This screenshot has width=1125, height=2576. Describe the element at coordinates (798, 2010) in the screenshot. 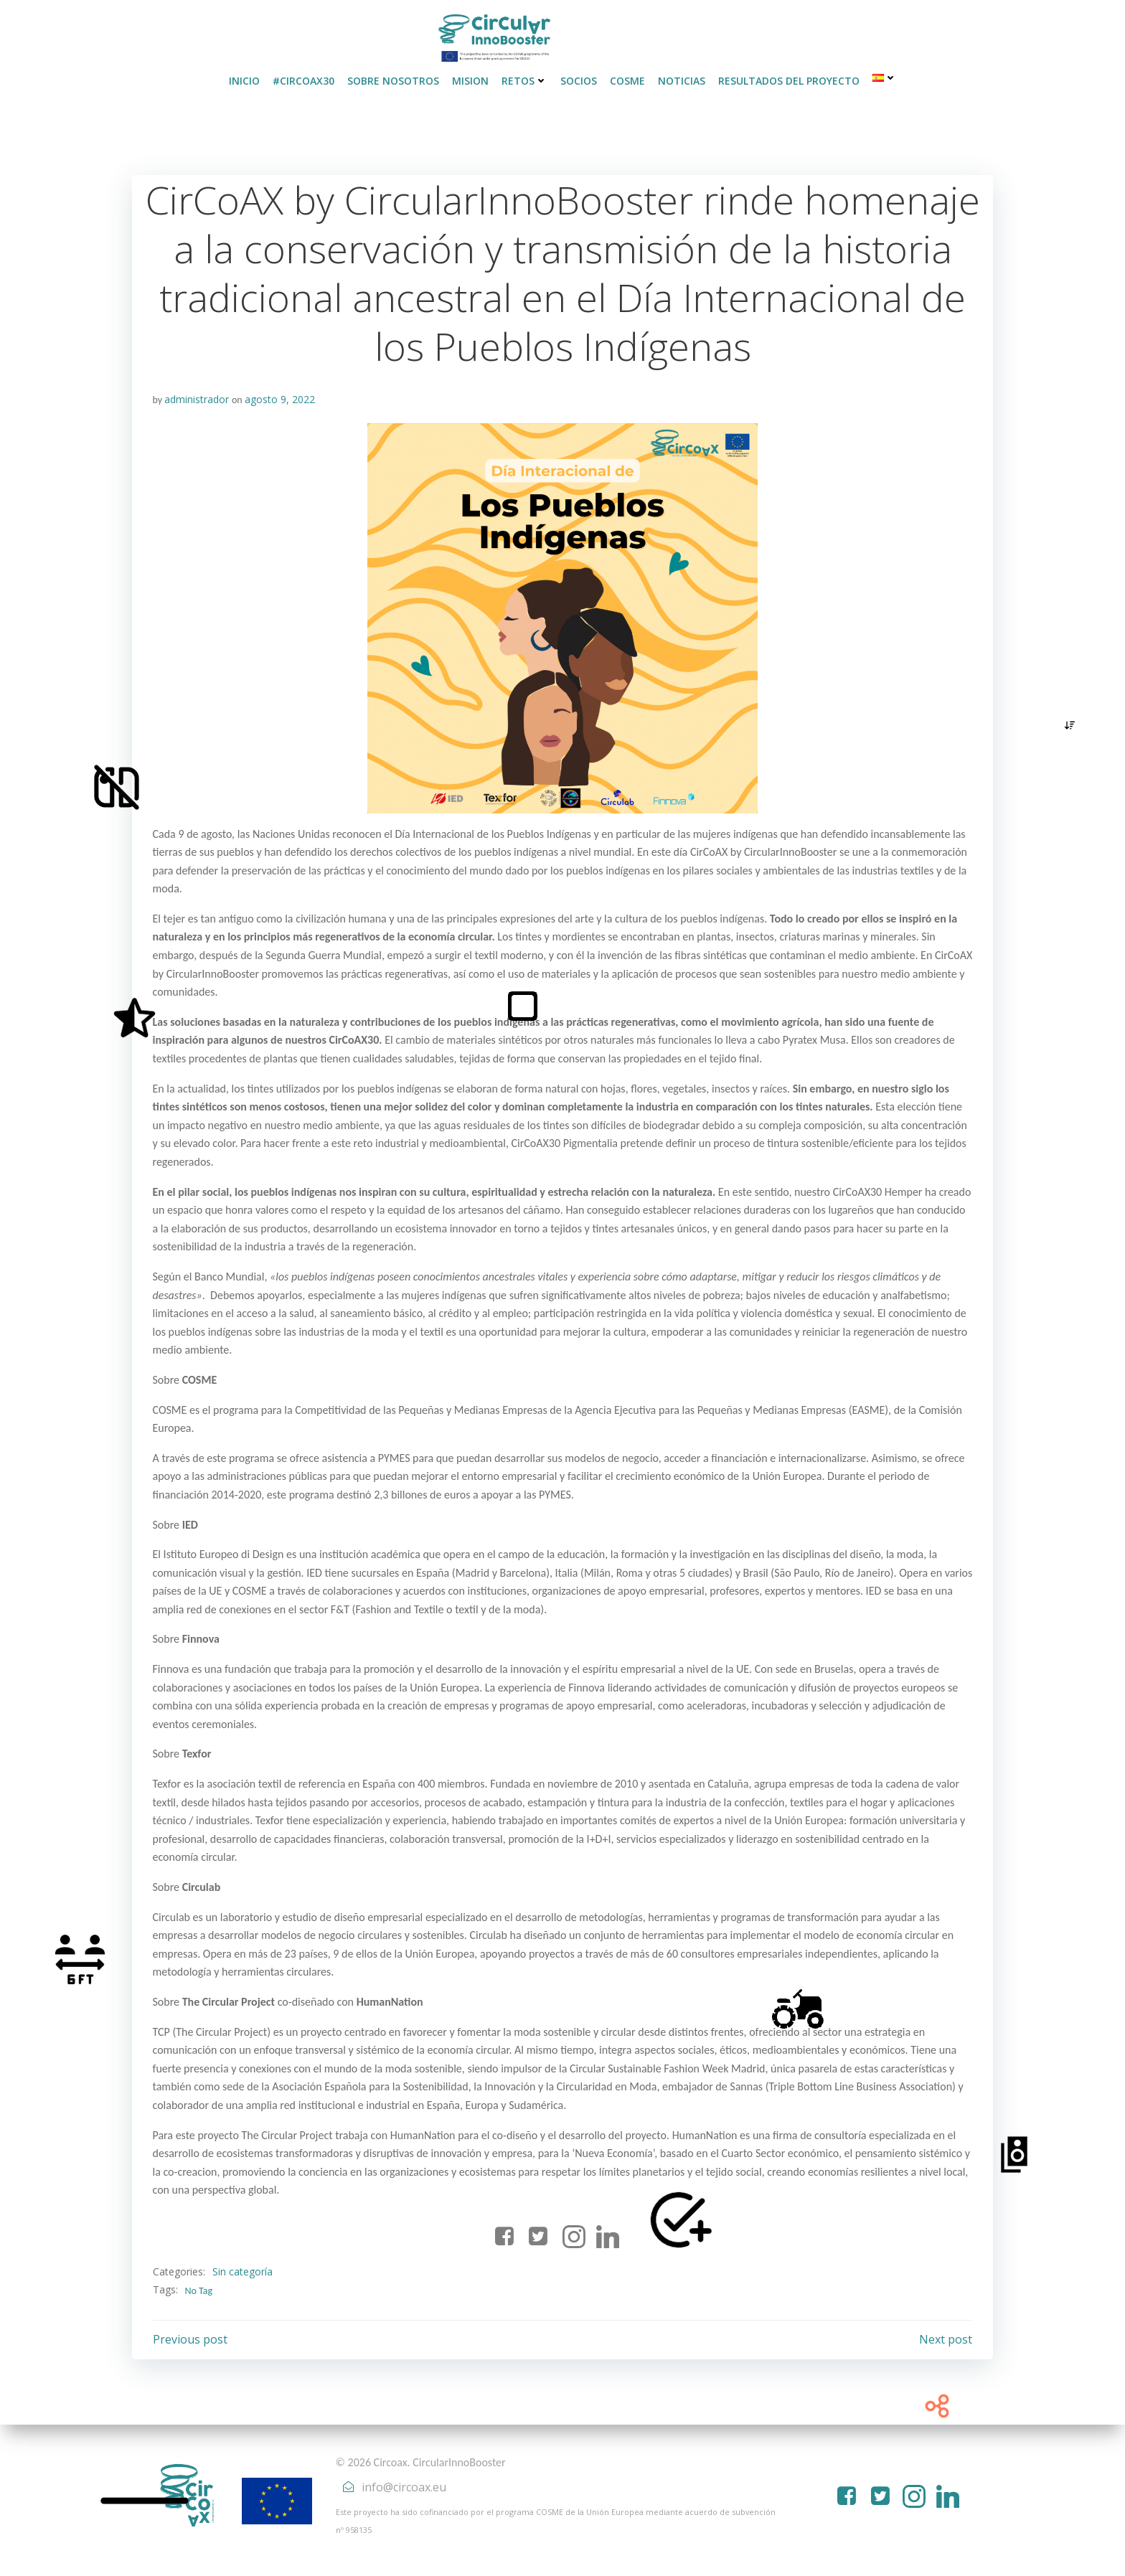

I see `access agricultural or farming features` at that location.